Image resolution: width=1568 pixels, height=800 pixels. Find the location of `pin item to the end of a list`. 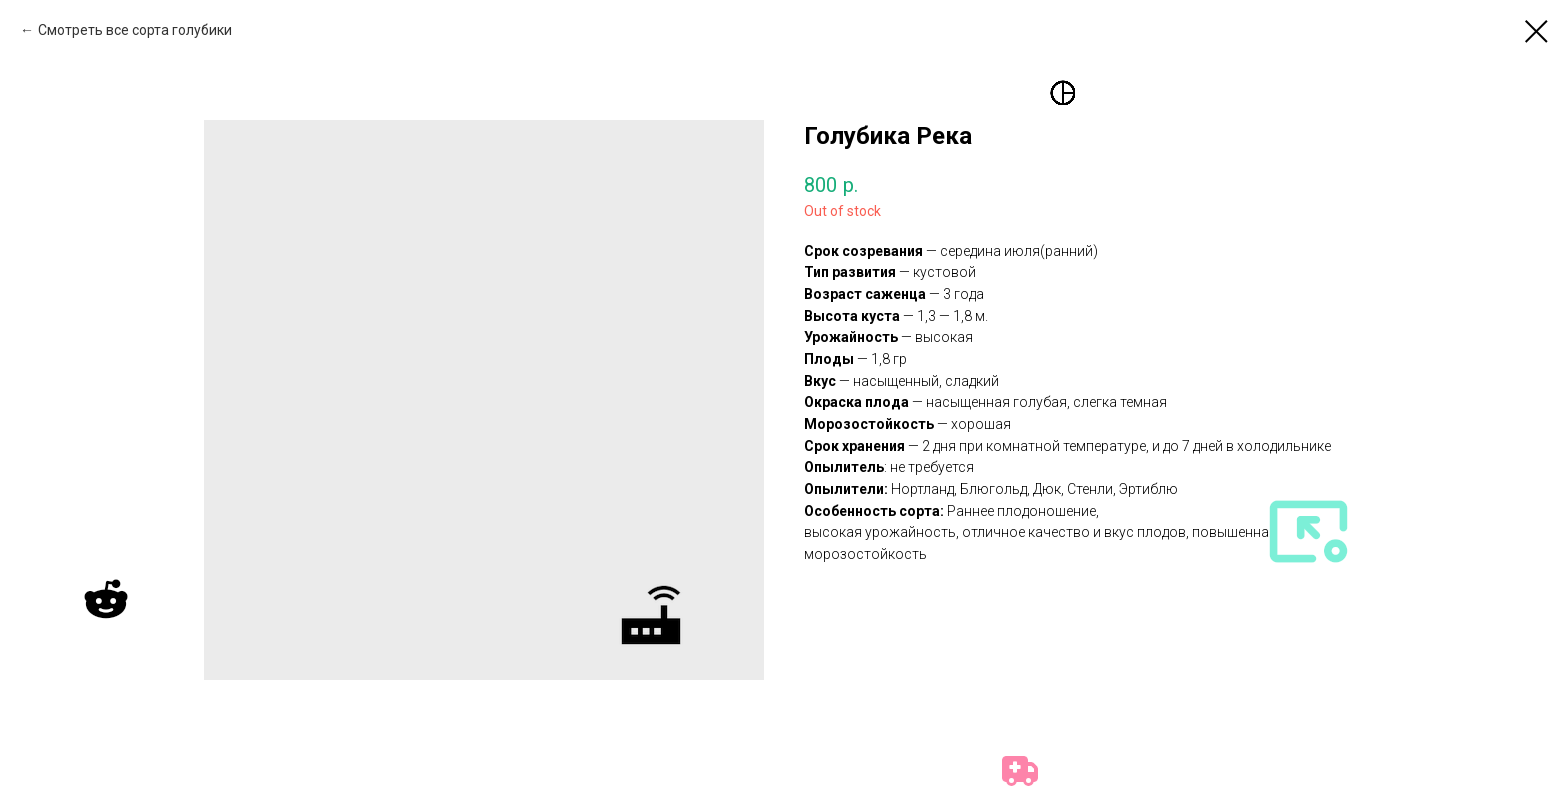

pin item to the end of a list is located at coordinates (1308, 531).